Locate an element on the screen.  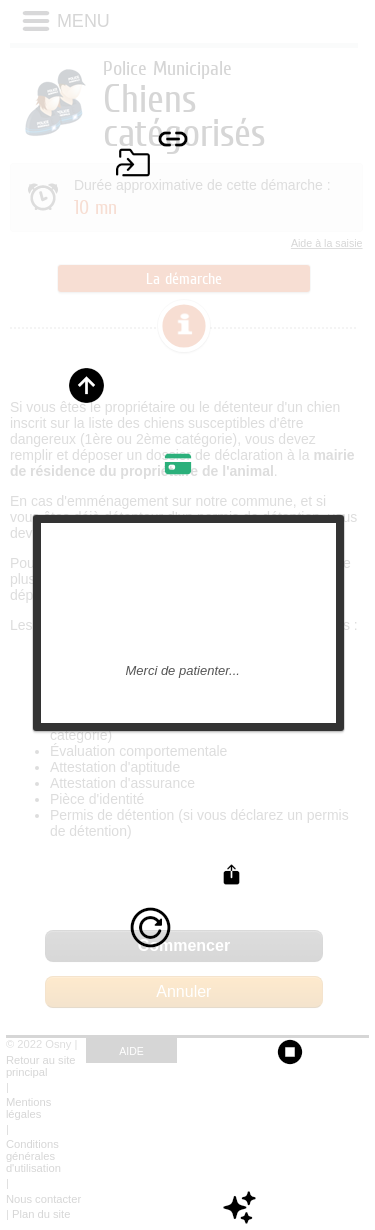
indicates AI-generated or enhanced content is located at coordinates (239, 1207).